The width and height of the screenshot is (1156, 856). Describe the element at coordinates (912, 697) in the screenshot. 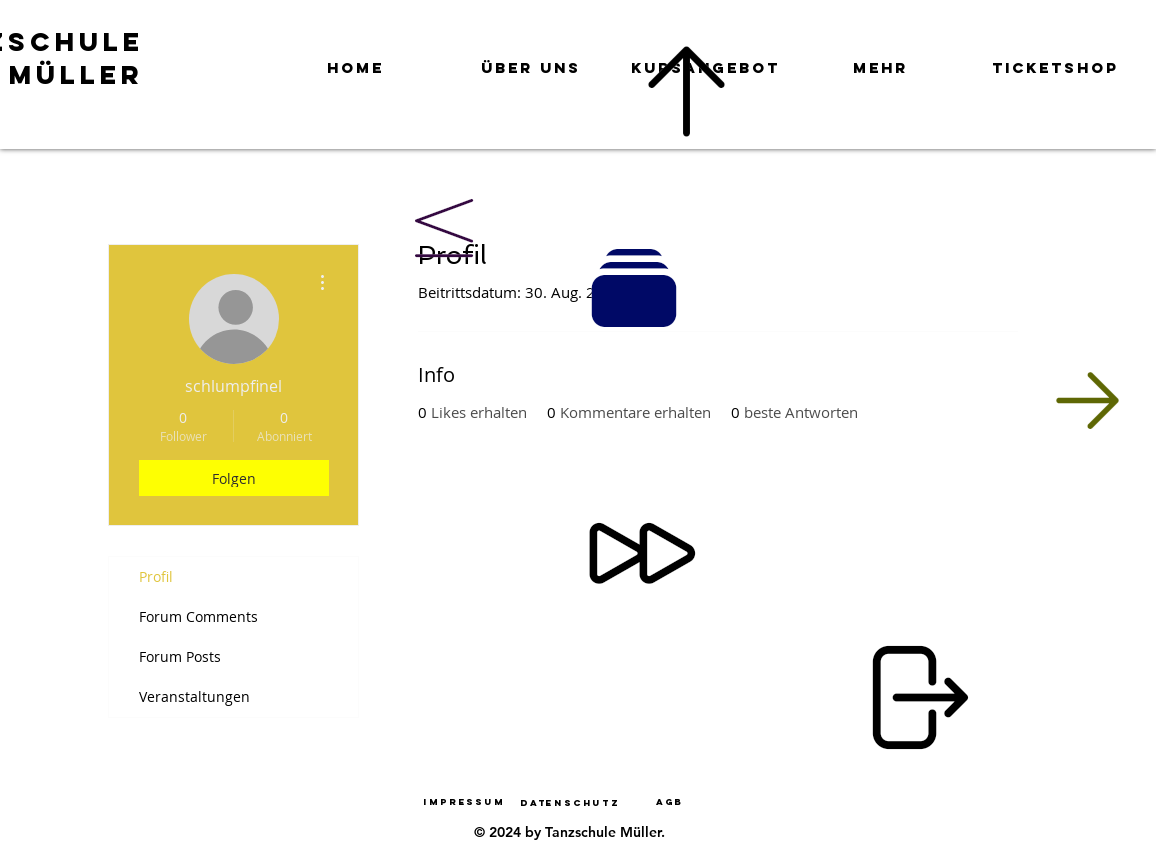

I see `log out of your account` at that location.